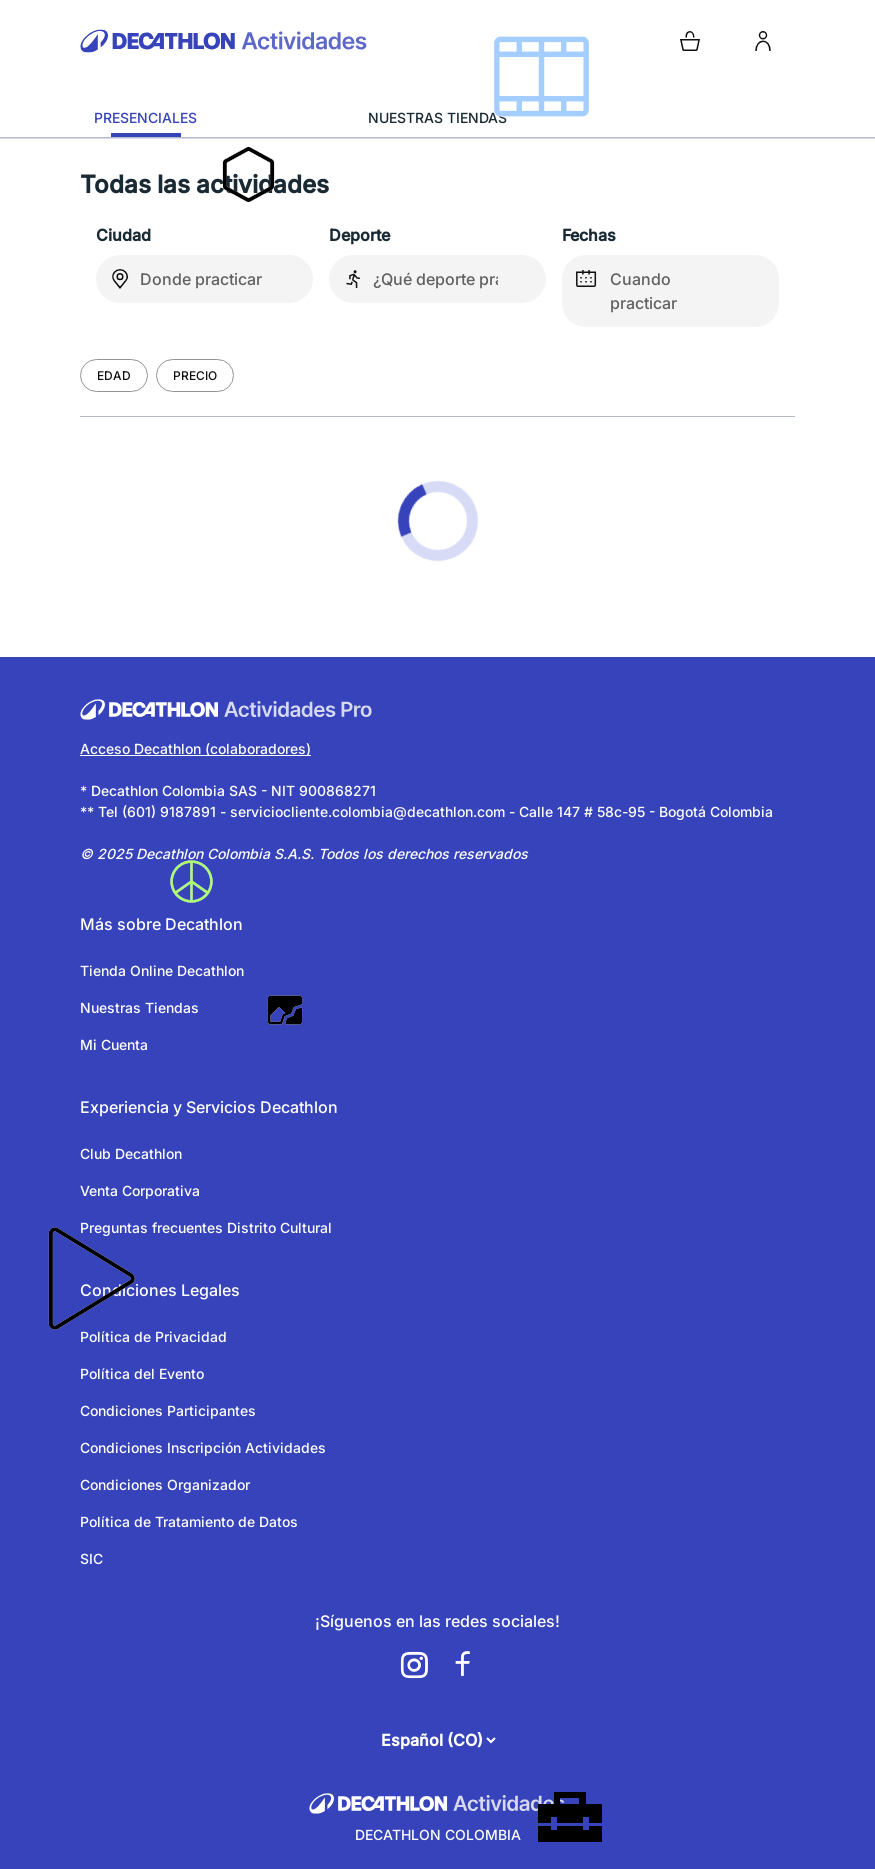 The width and height of the screenshot is (875, 1869). Describe the element at coordinates (248, 174) in the screenshot. I see `indicates a hexagonal shape or geometric element` at that location.